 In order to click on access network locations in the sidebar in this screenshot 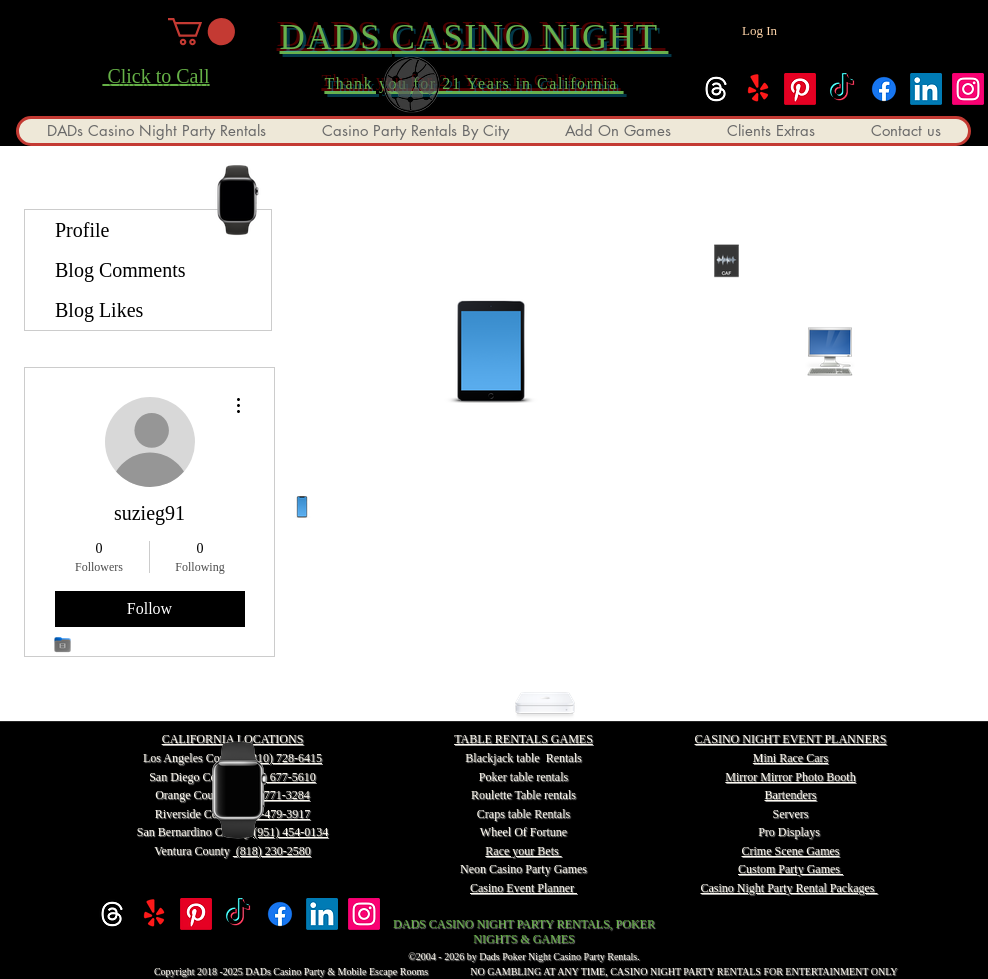, I will do `click(411, 84)`.